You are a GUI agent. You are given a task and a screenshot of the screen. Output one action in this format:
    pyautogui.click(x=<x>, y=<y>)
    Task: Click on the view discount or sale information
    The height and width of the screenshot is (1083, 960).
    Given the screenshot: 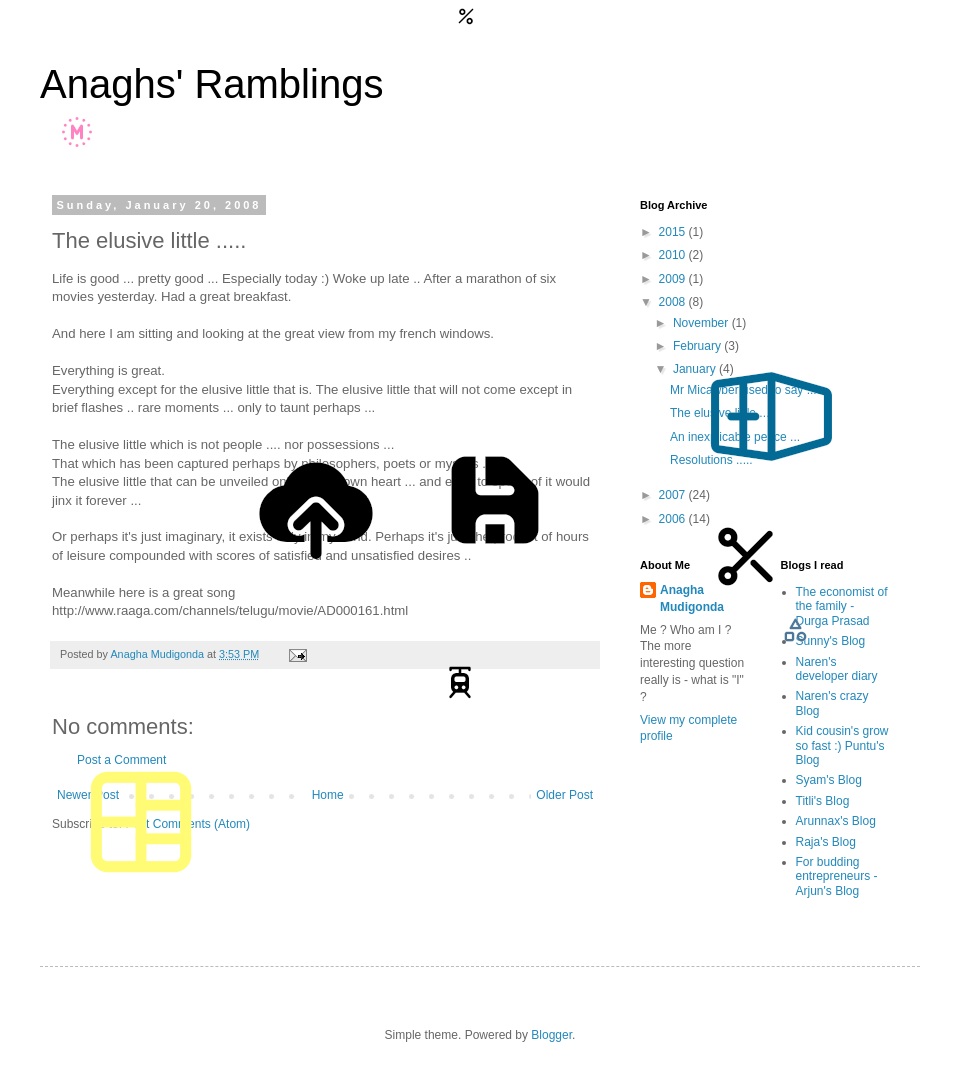 What is the action you would take?
    pyautogui.click(x=466, y=16)
    